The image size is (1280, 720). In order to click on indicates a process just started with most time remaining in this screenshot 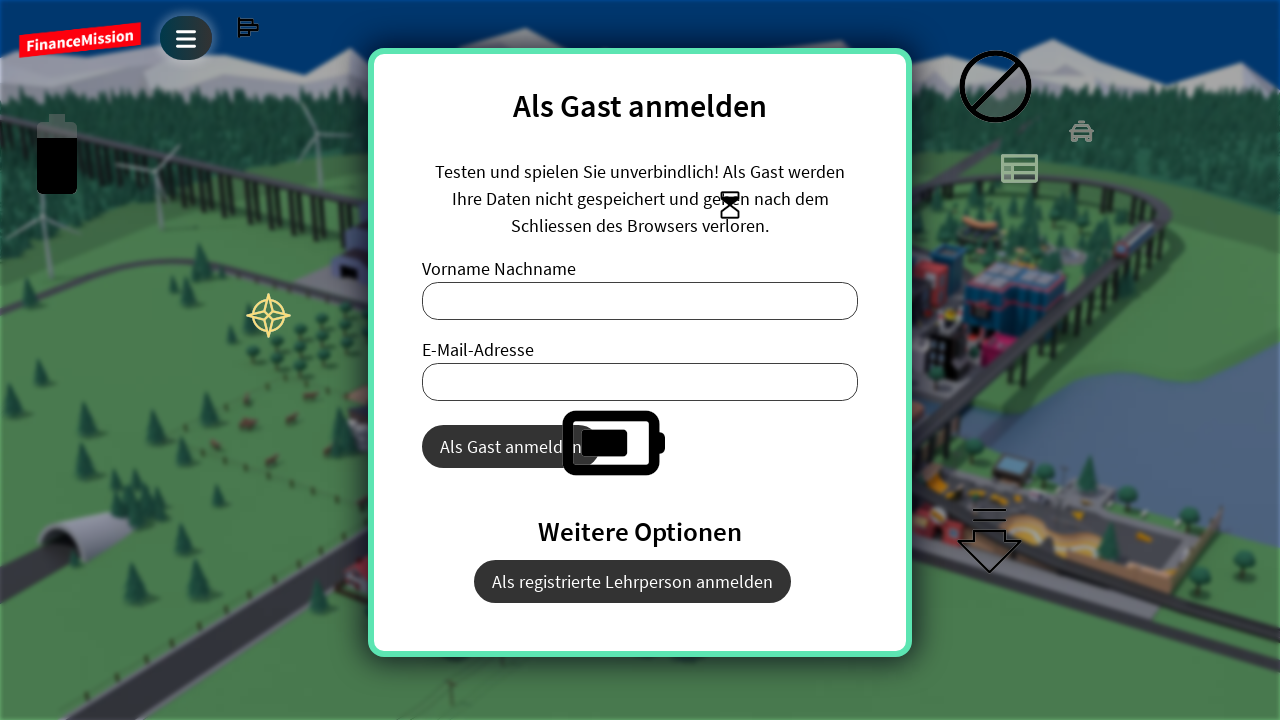, I will do `click(730, 205)`.